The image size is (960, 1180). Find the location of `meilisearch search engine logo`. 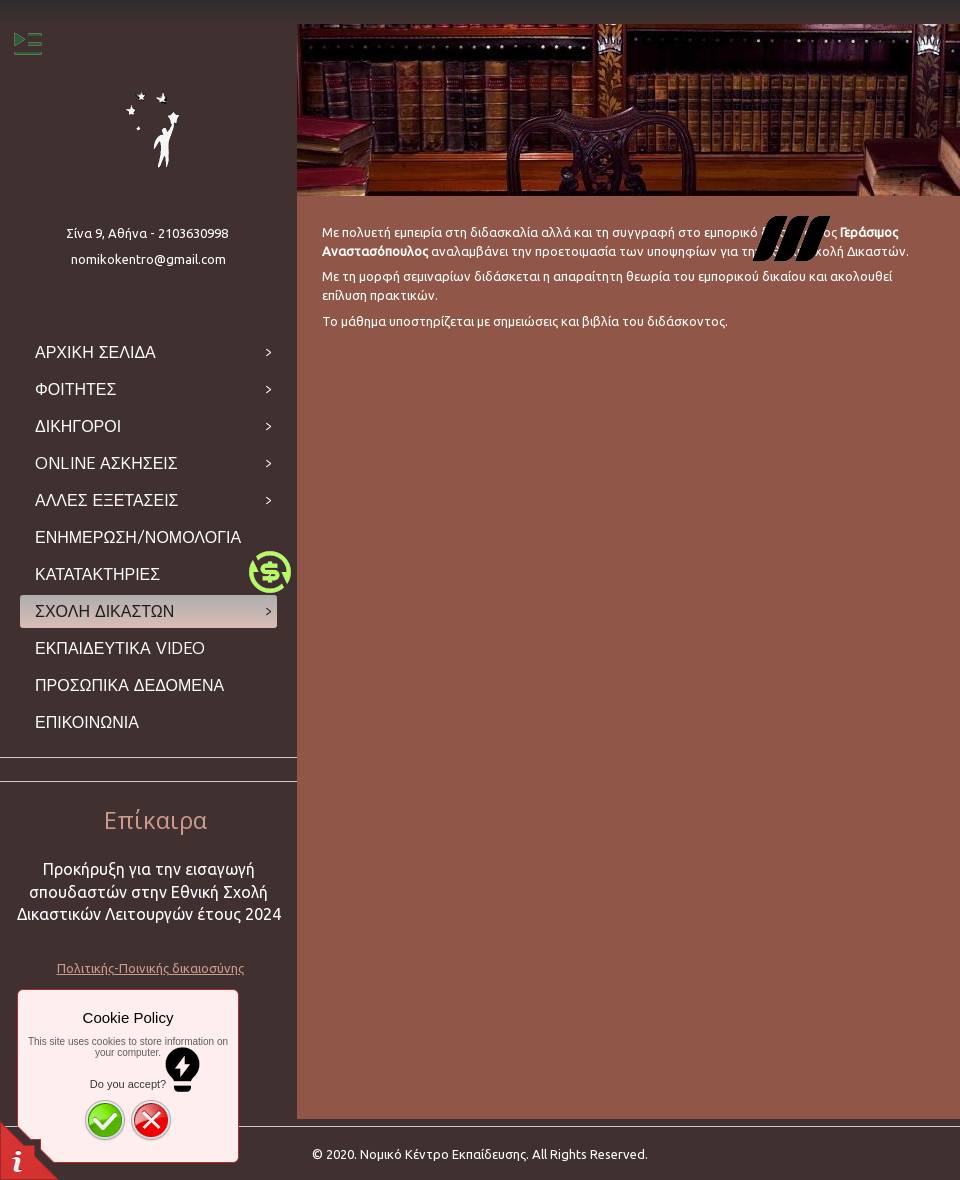

meilisearch search engine logo is located at coordinates (791, 238).